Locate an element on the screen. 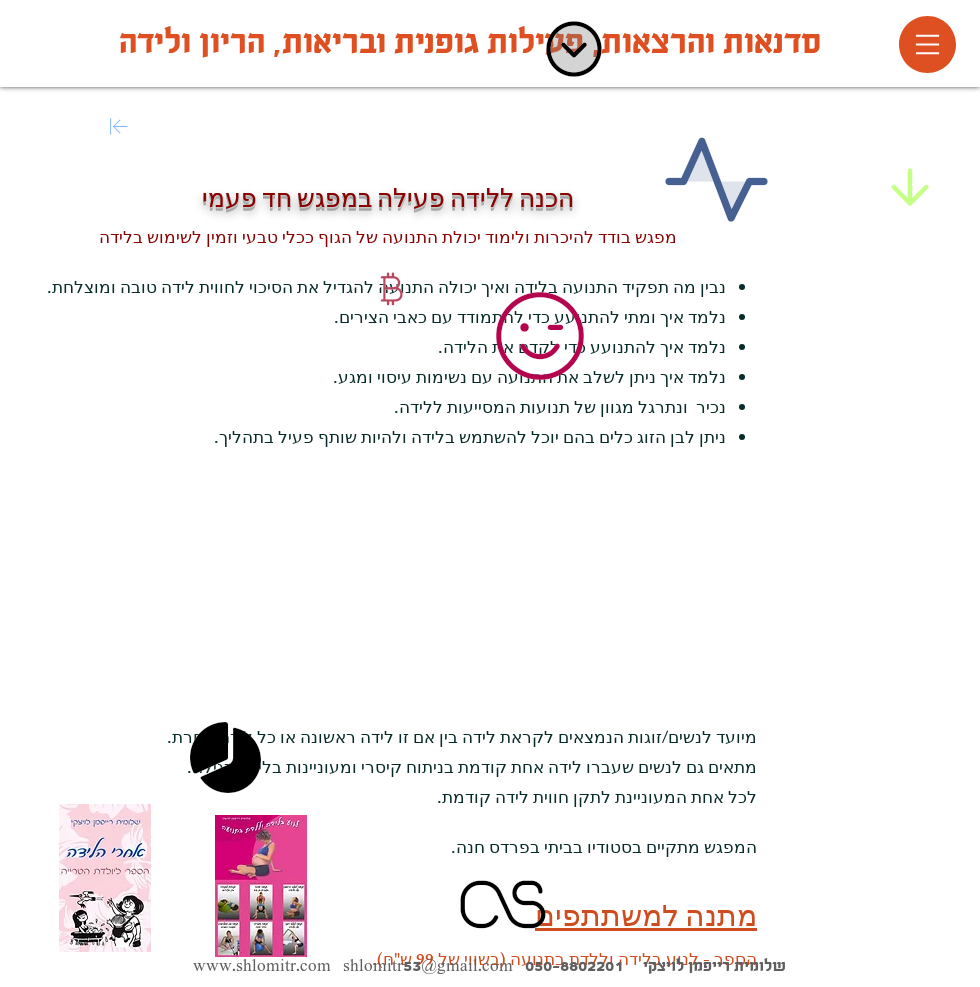  expand dropdown menu or content is located at coordinates (574, 49).